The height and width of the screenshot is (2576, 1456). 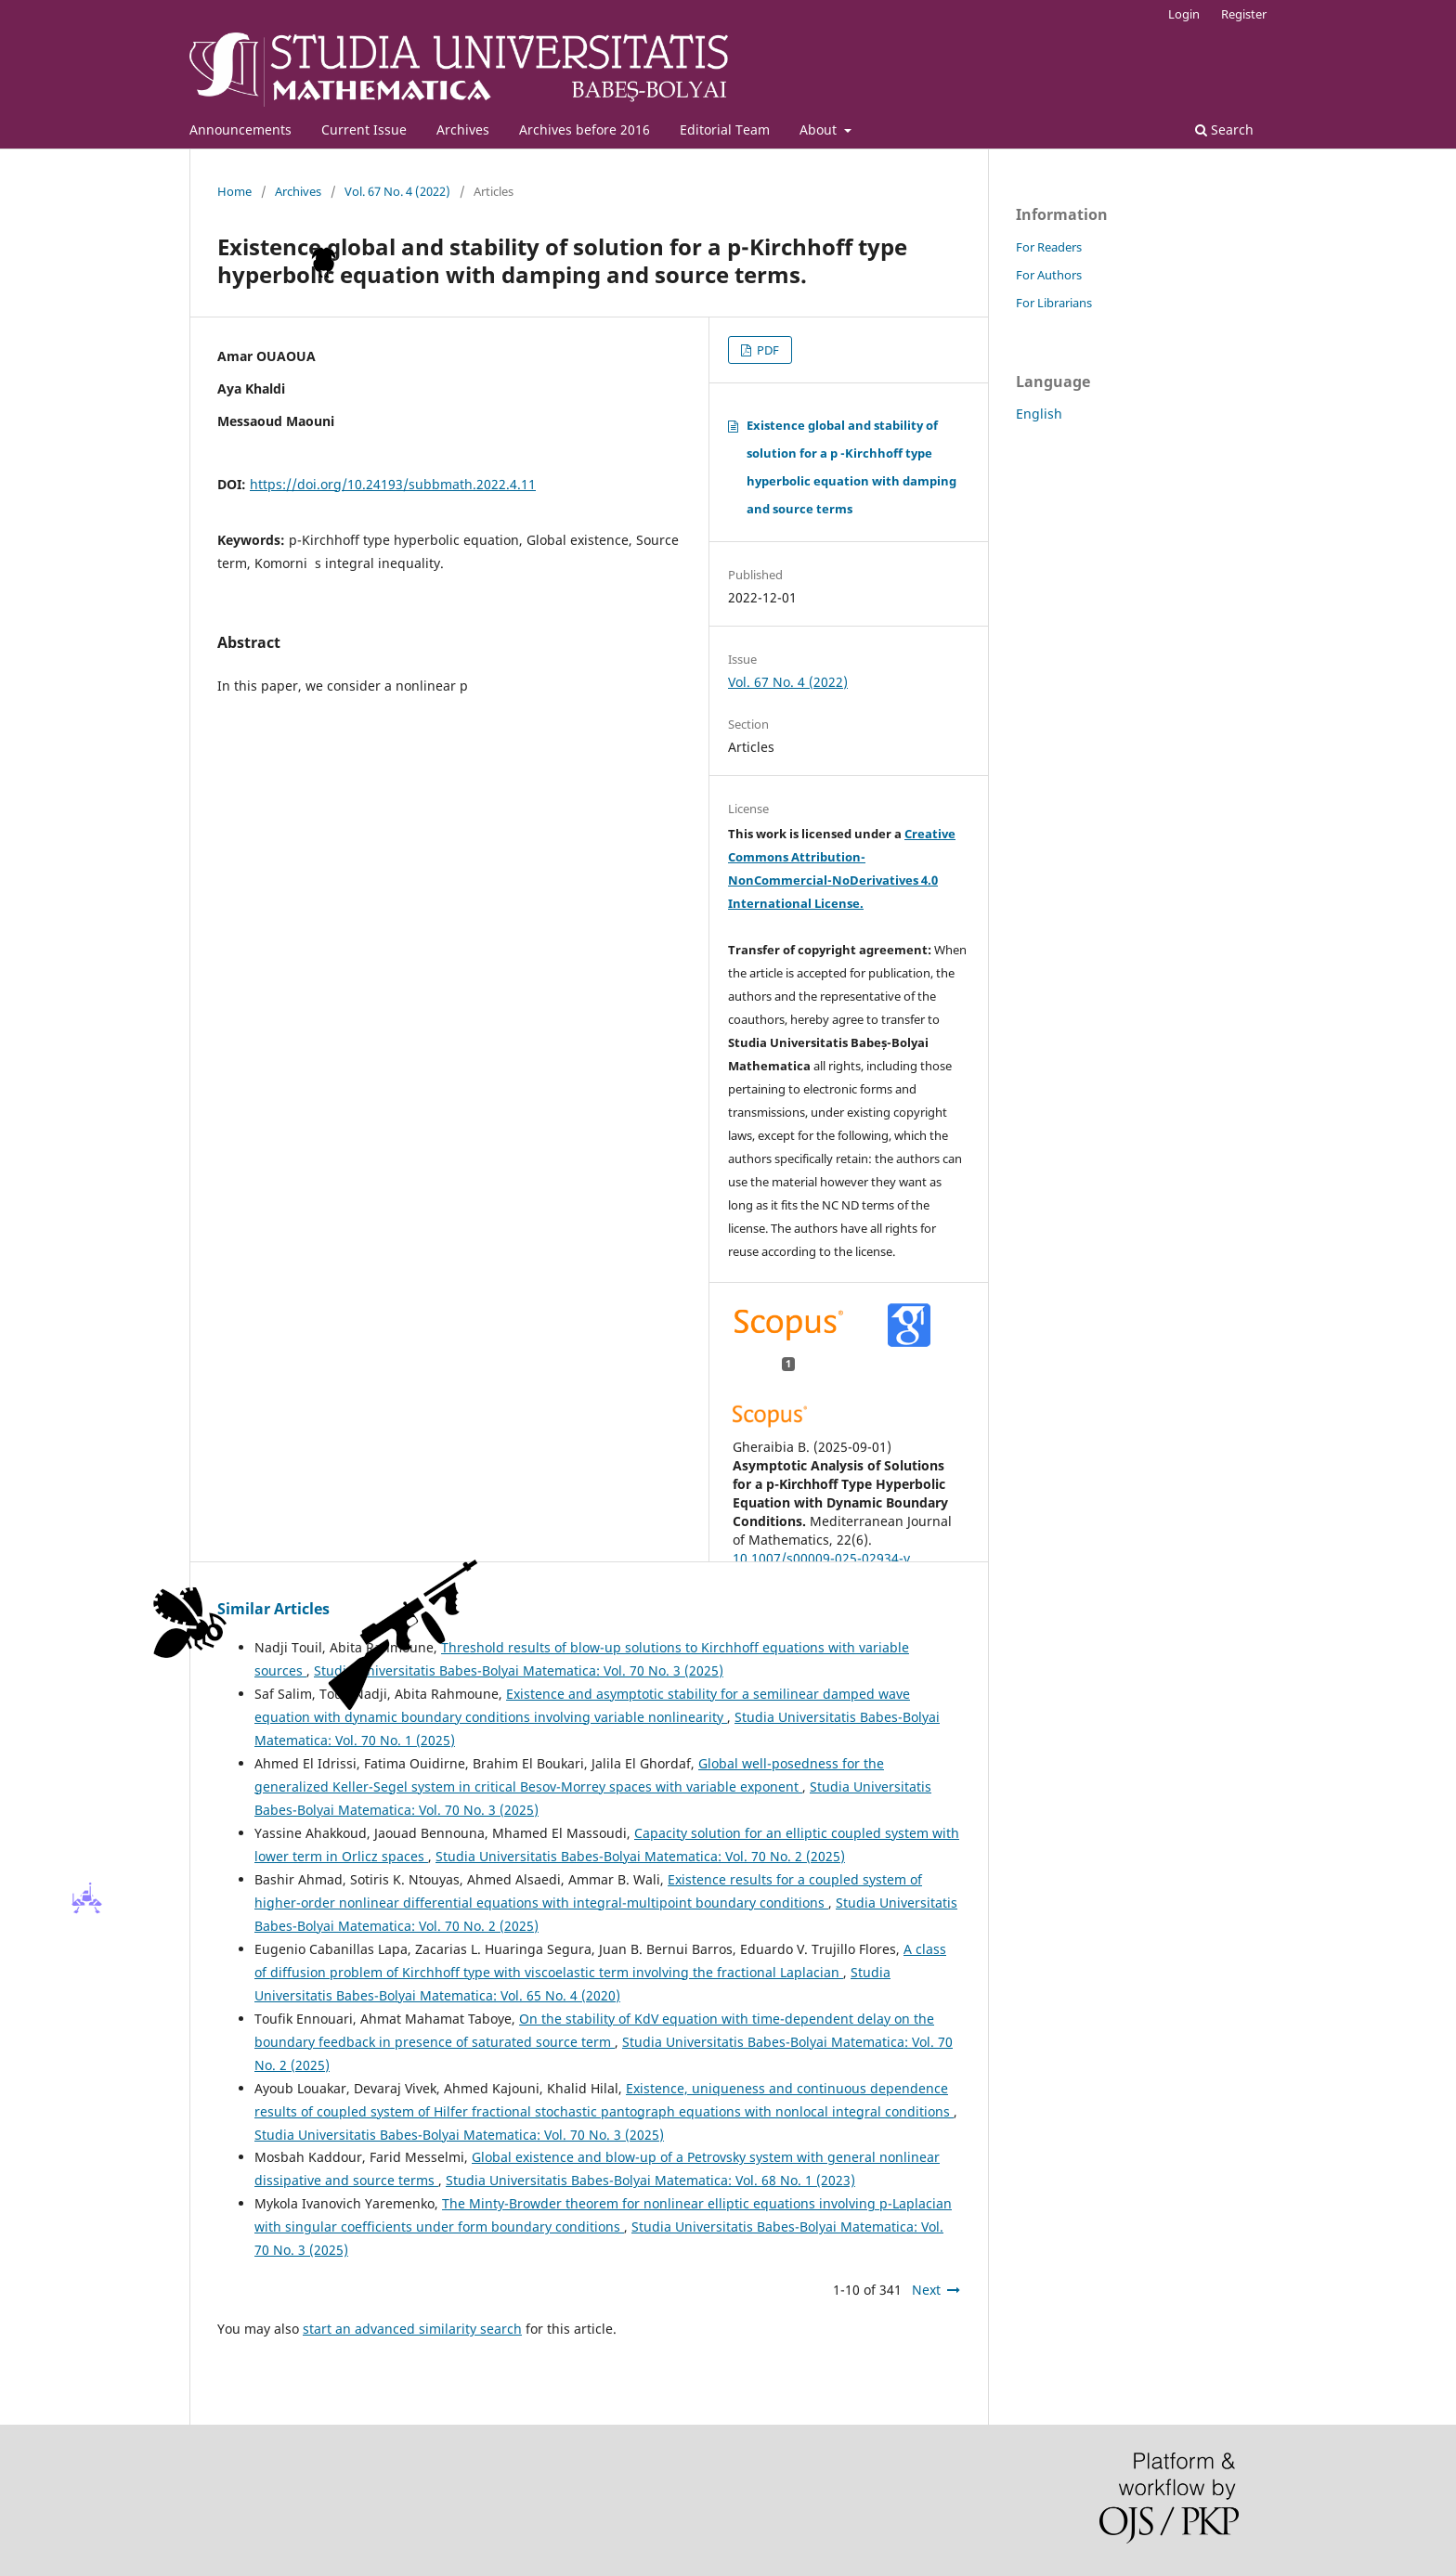 I want to click on select thompson submachine gun weapon, so click(x=403, y=1635).